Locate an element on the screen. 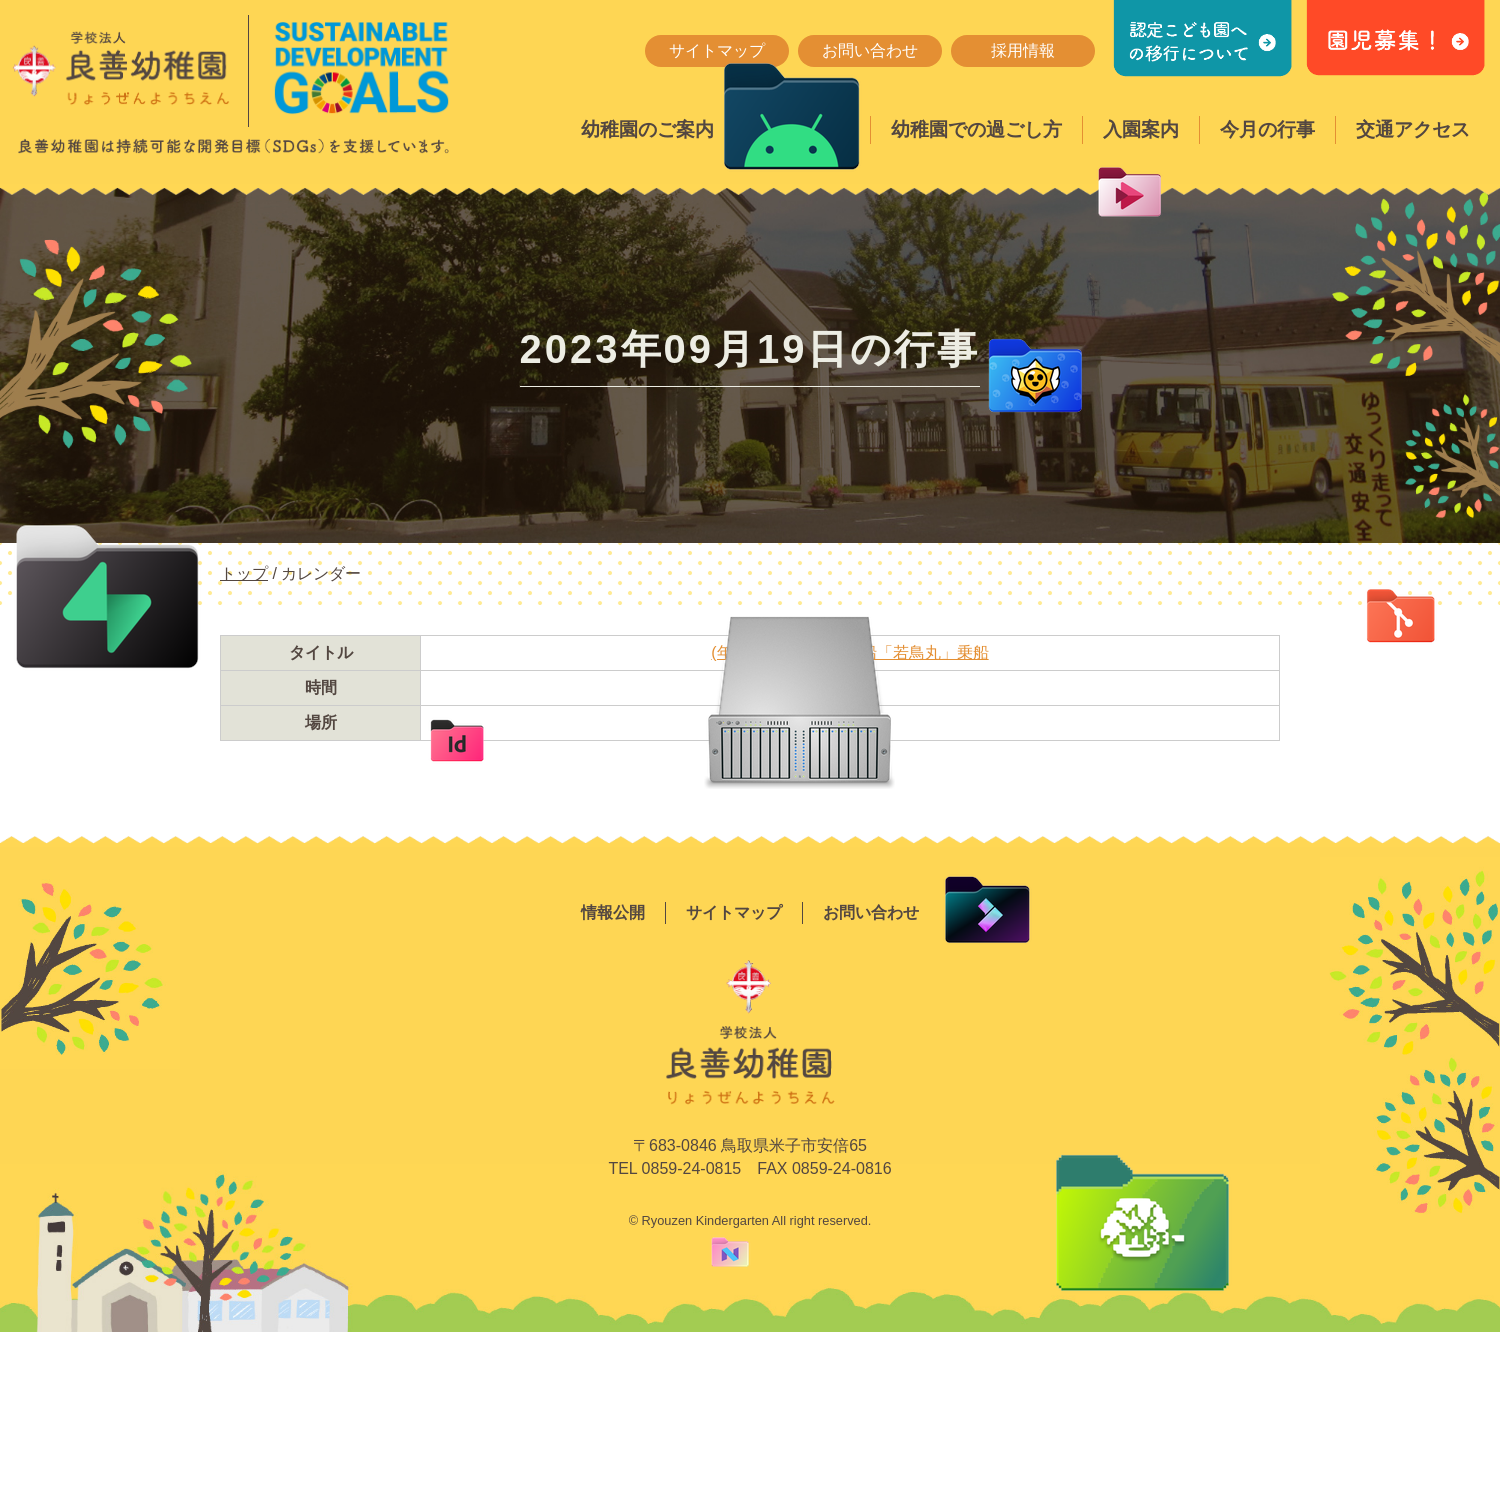 Image resolution: width=1500 pixels, height=1502 pixels. open wondershare filmora go project files is located at coordinates (987, 912).